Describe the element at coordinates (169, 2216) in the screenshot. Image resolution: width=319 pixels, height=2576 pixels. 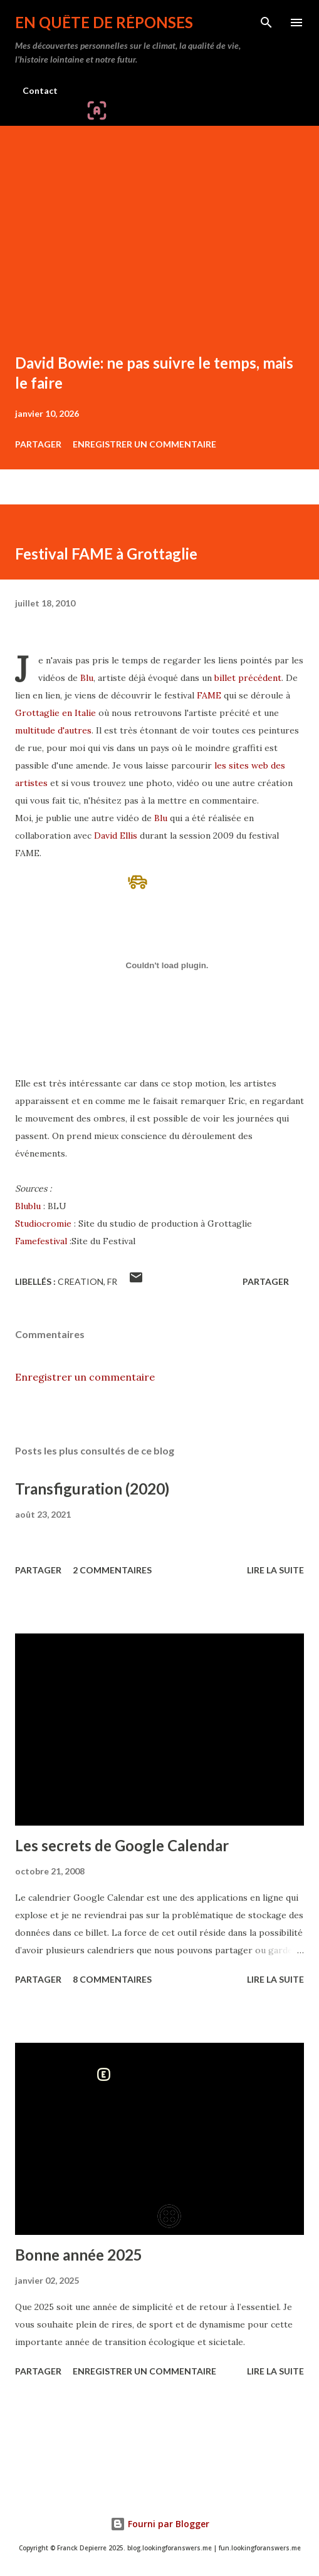
I see `connect to Twilio communication services` at that location.